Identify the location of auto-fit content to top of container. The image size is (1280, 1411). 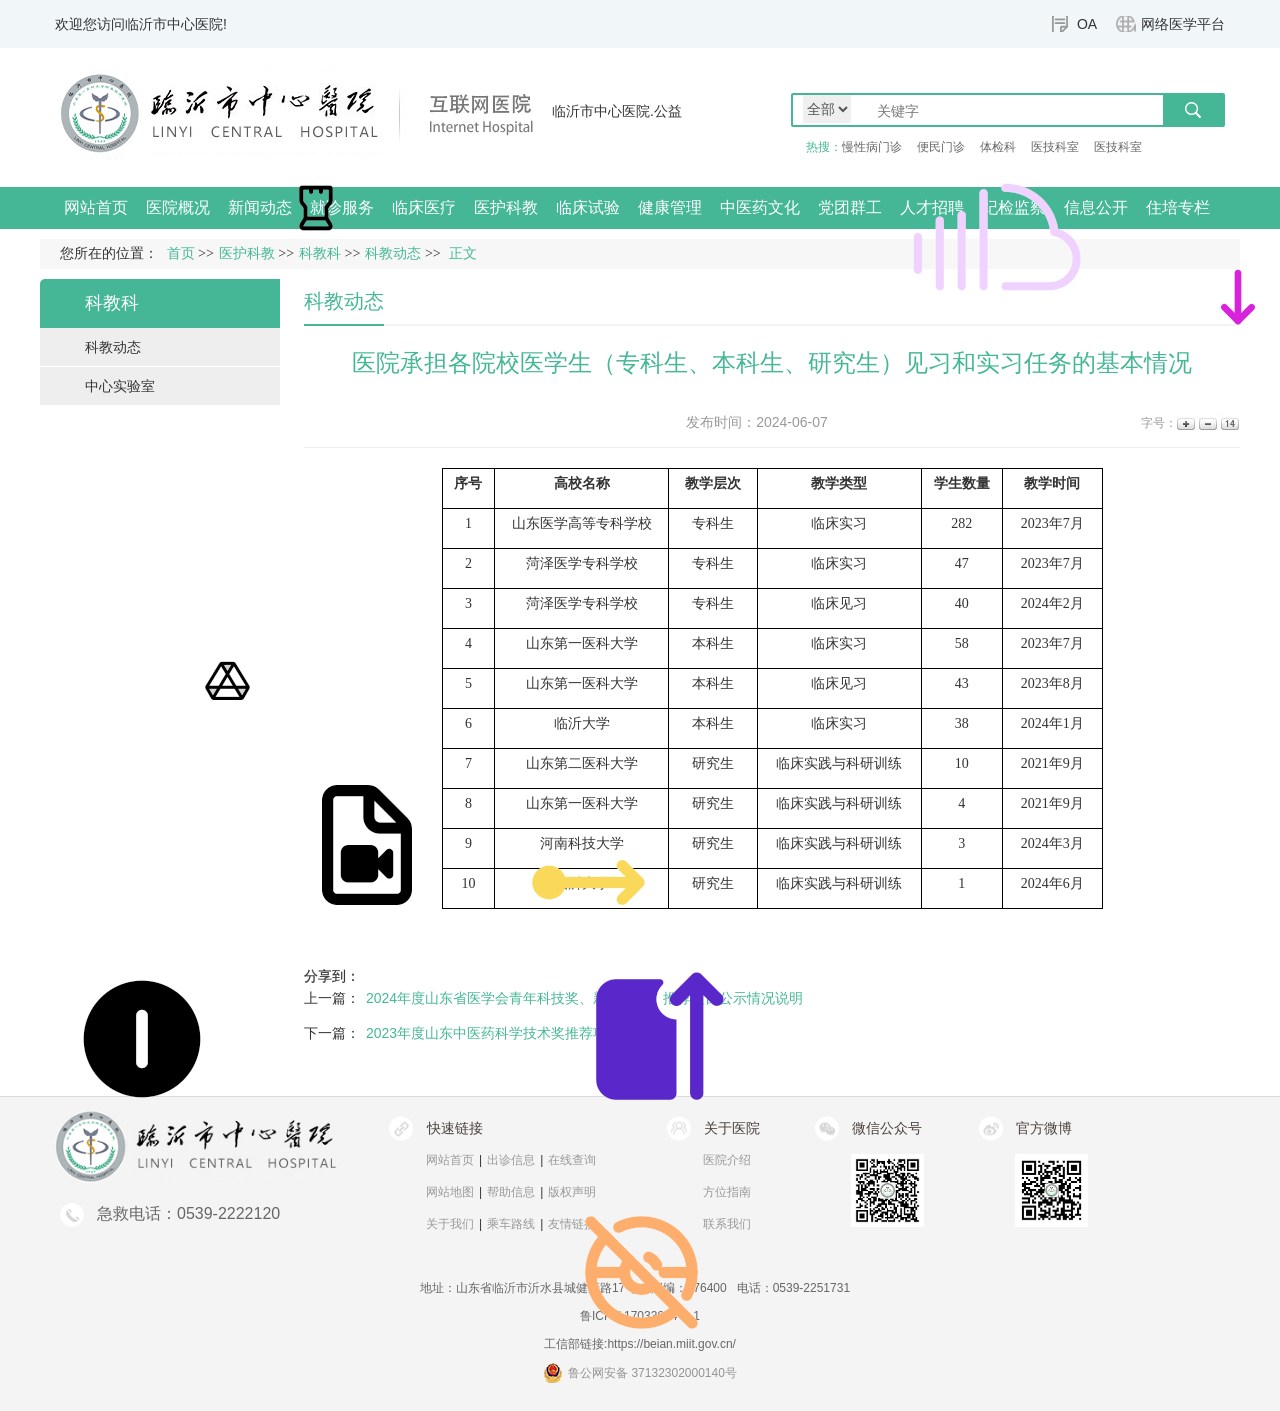
(656, 1039).